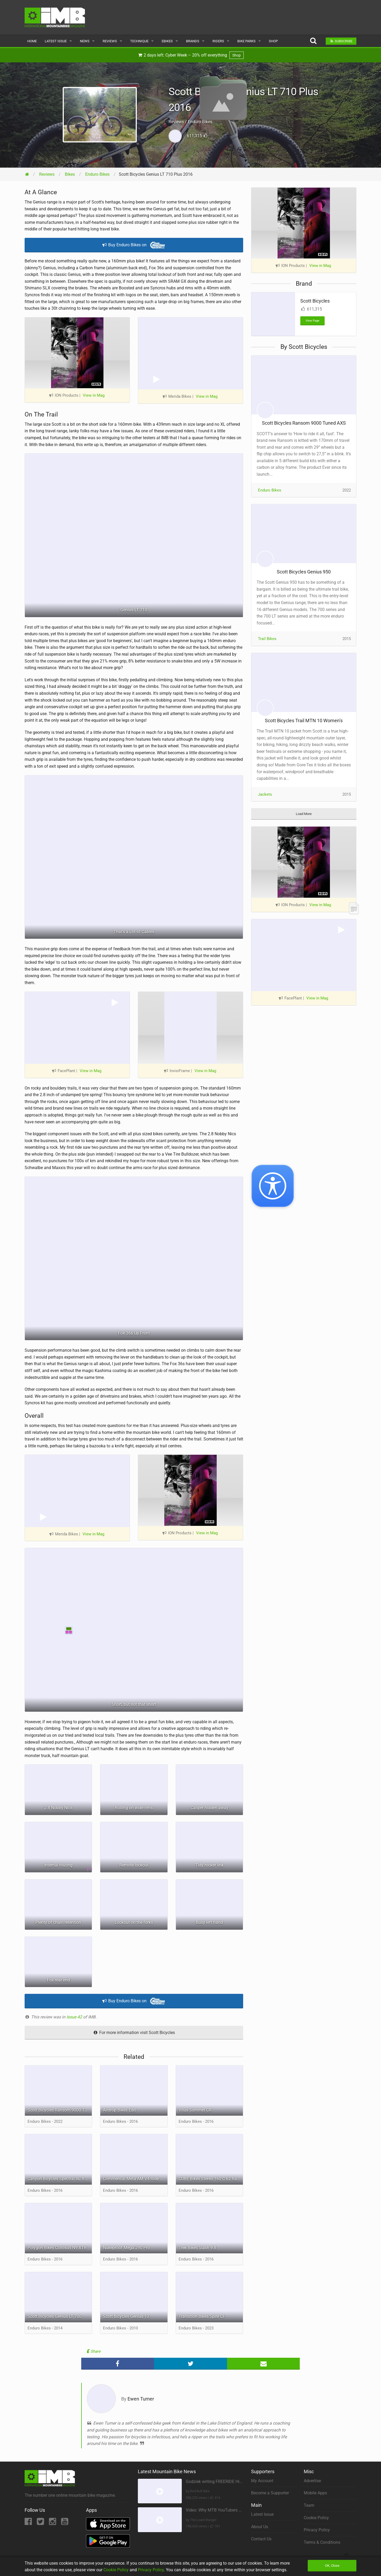  Describe the element at coordinates (69, 1630) in the screenshot. I see `select all items in the current view` at that location.